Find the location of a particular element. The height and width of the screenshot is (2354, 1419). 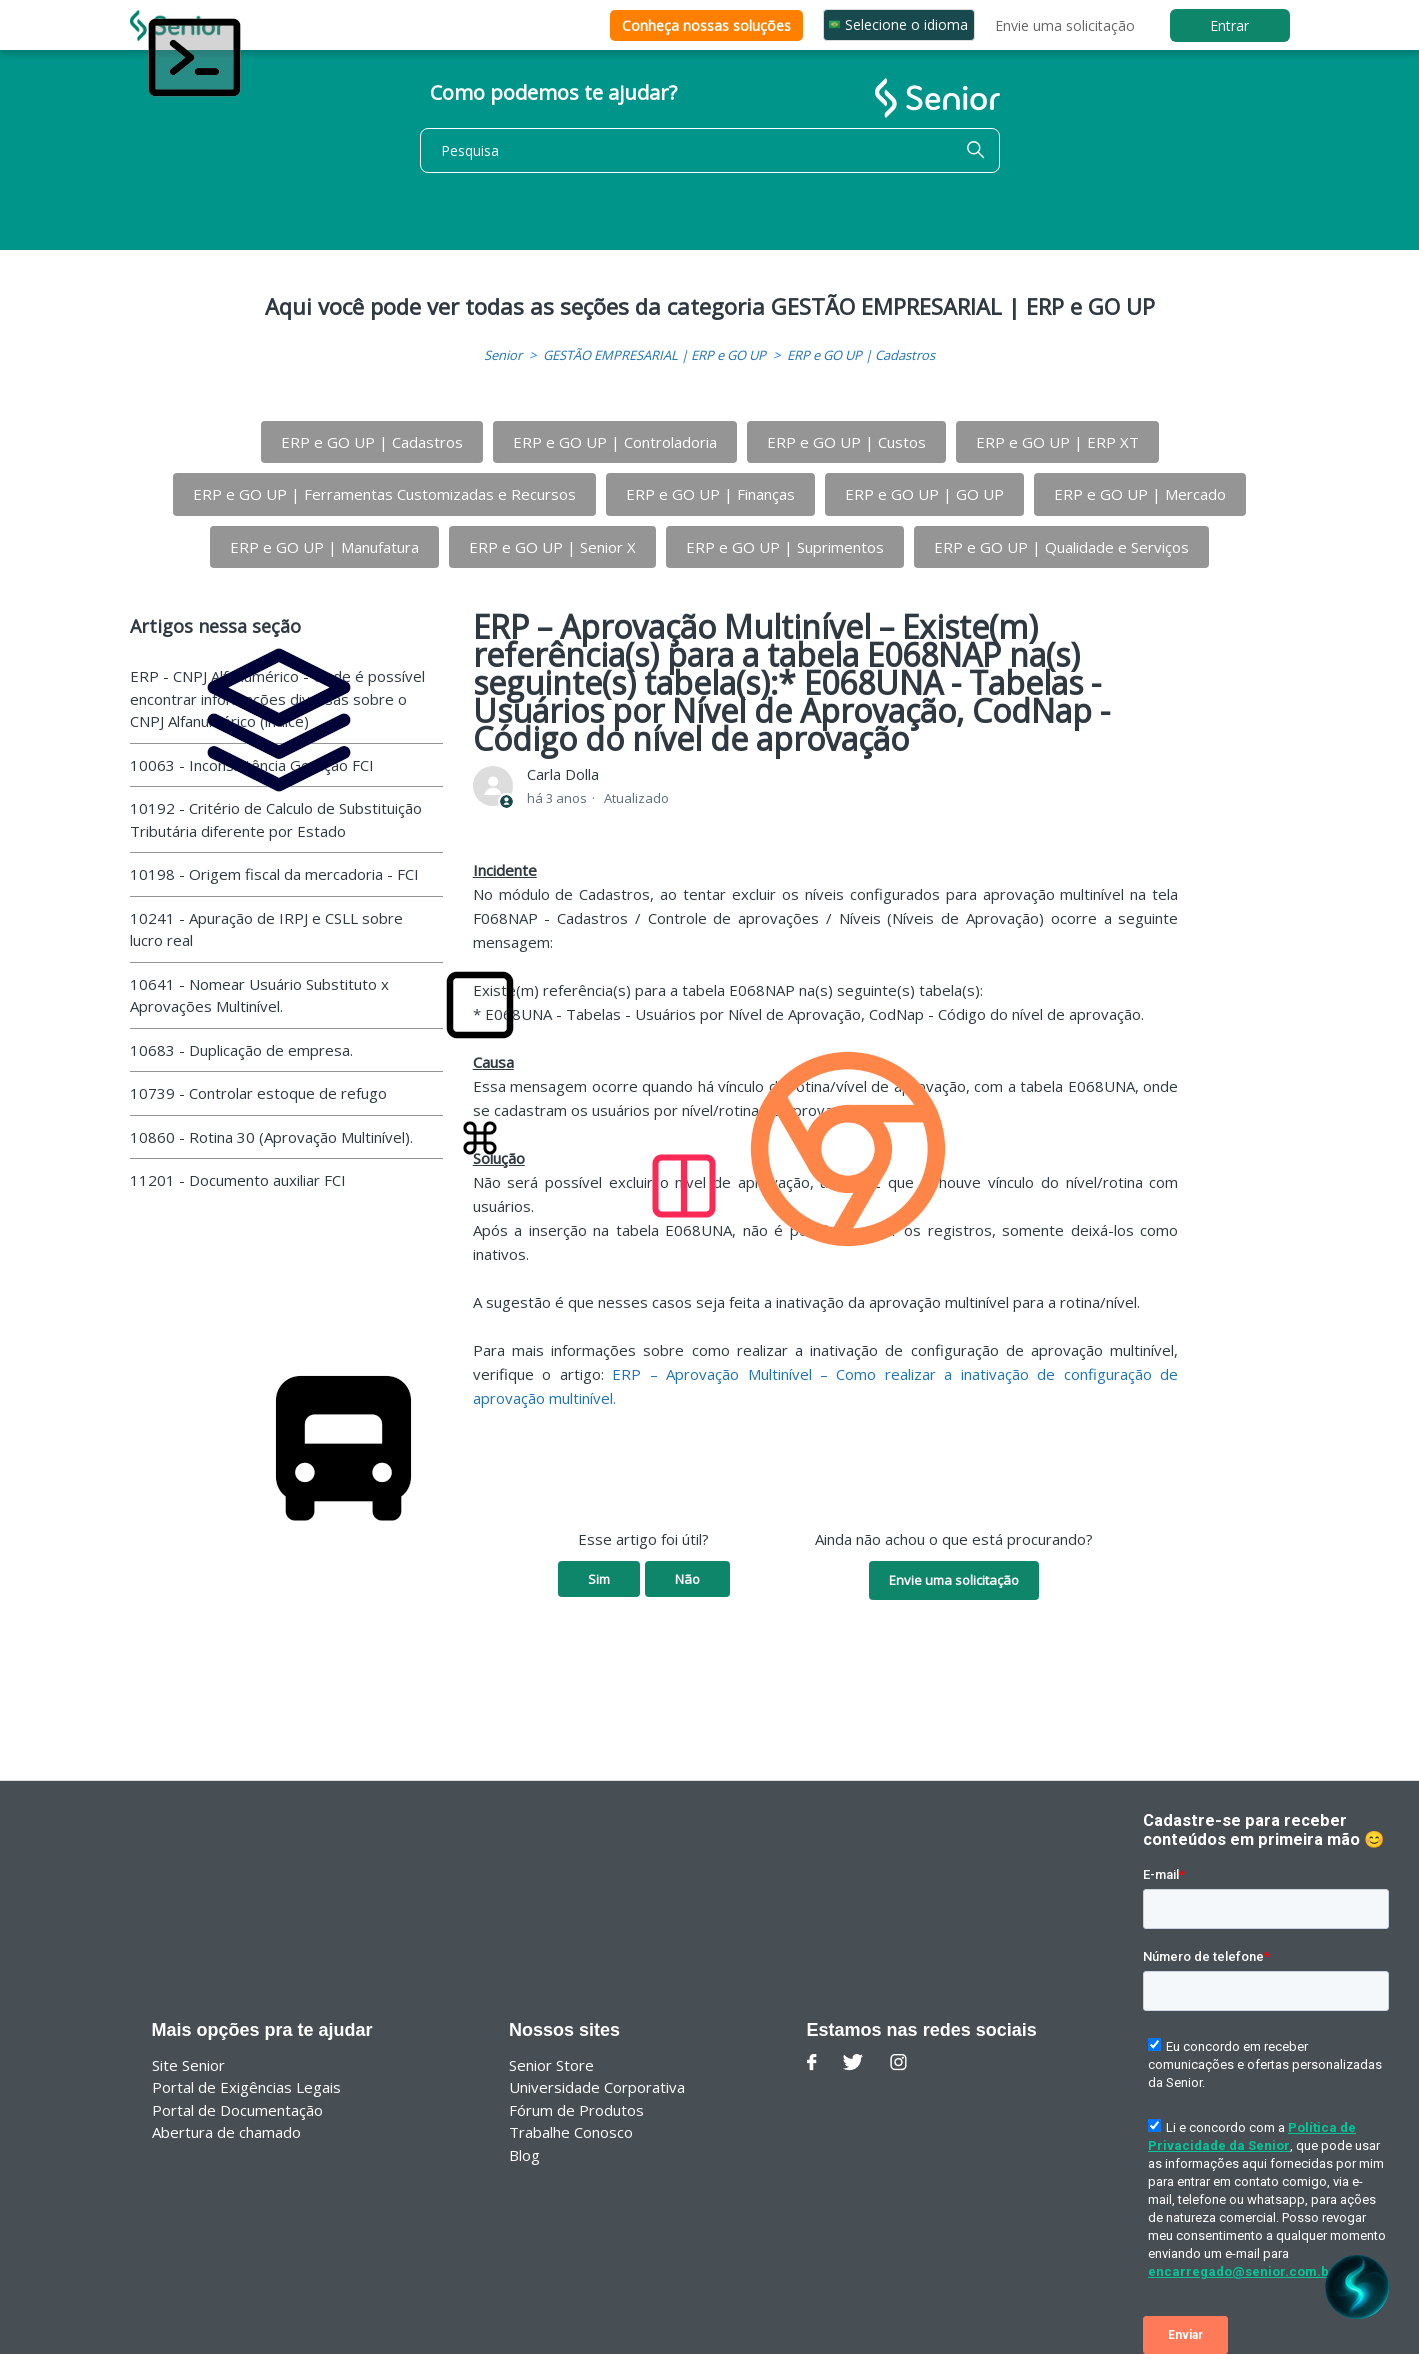

unchecked checkbox or selection state is located at coordinates (480, 1005).